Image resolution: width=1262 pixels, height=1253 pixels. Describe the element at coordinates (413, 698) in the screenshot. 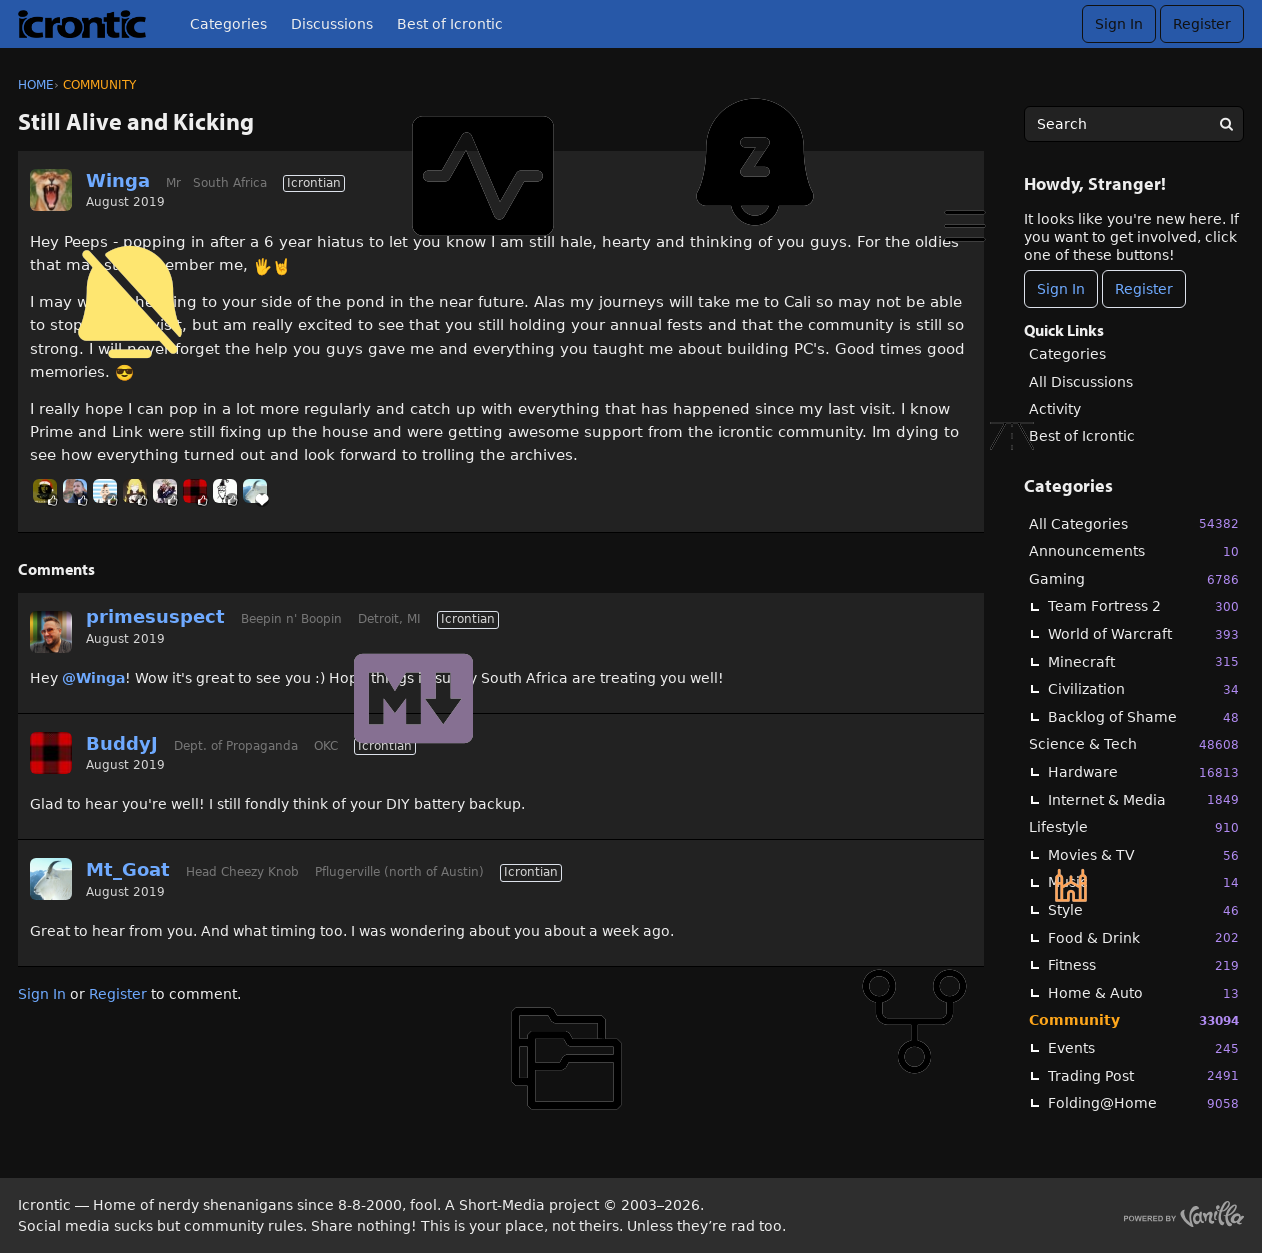

I see `indicates markdown formatting is supported` at that location.